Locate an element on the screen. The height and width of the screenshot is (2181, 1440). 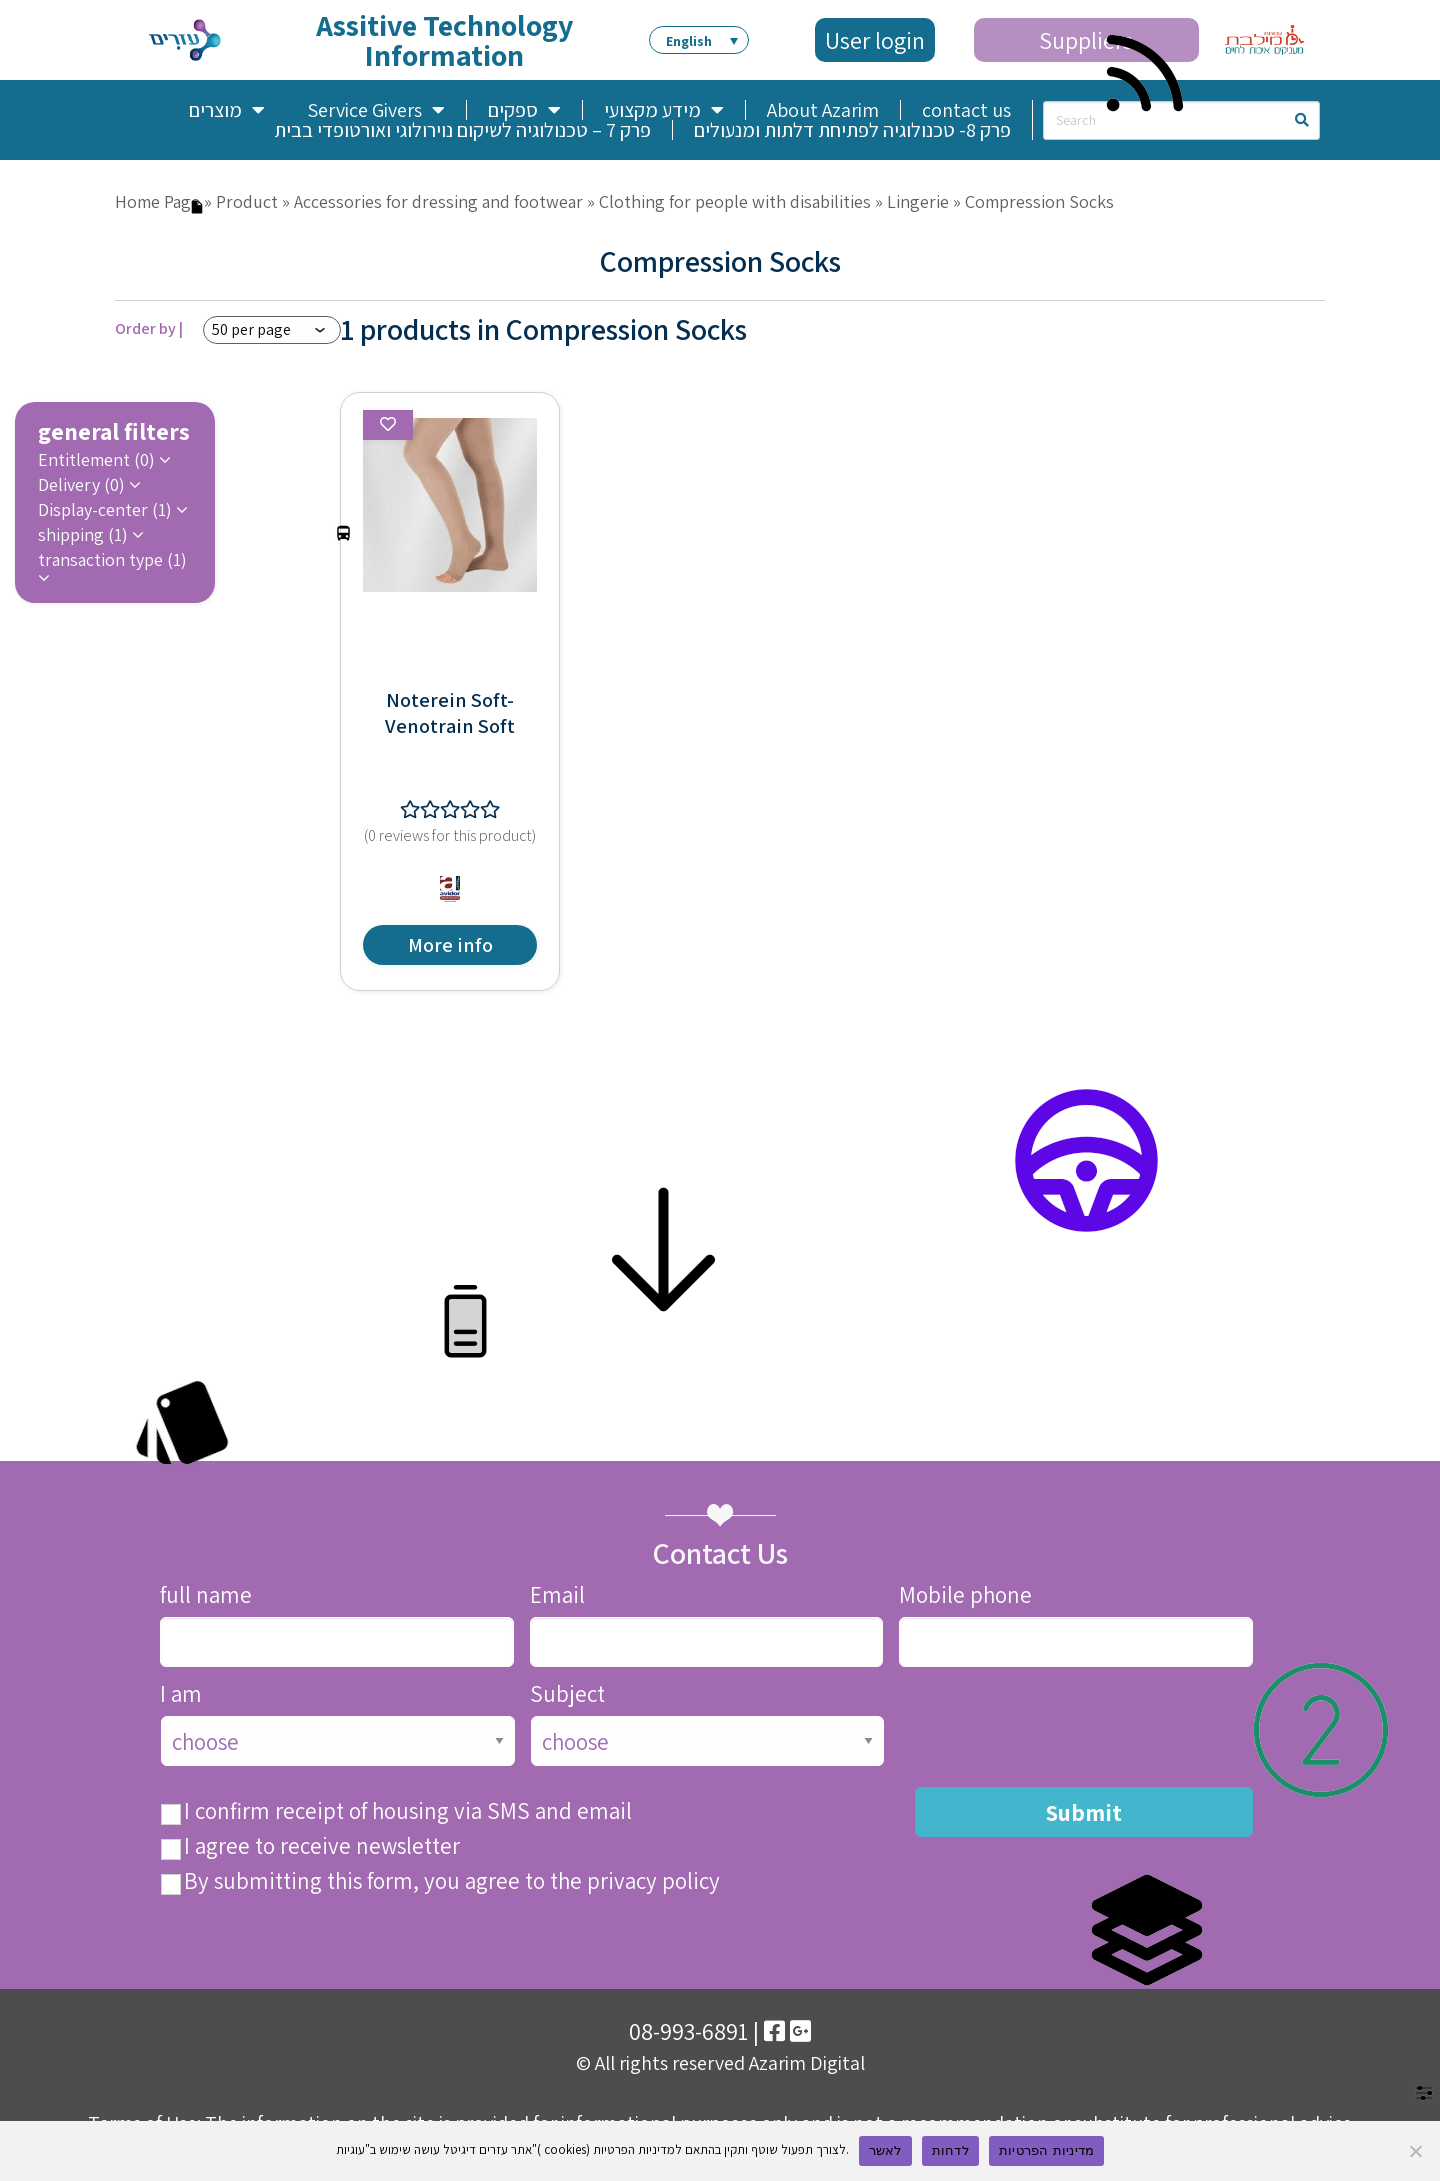
access driving or navigation mode is located at coordinates (1086, 1160).